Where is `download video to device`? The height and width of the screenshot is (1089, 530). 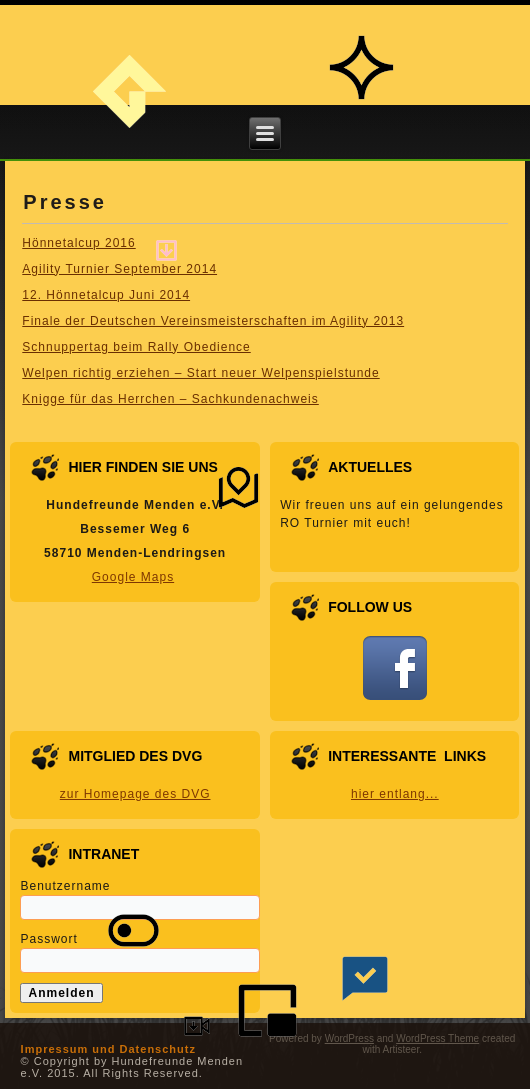 download video to device is located at coordinates (197, 1026).